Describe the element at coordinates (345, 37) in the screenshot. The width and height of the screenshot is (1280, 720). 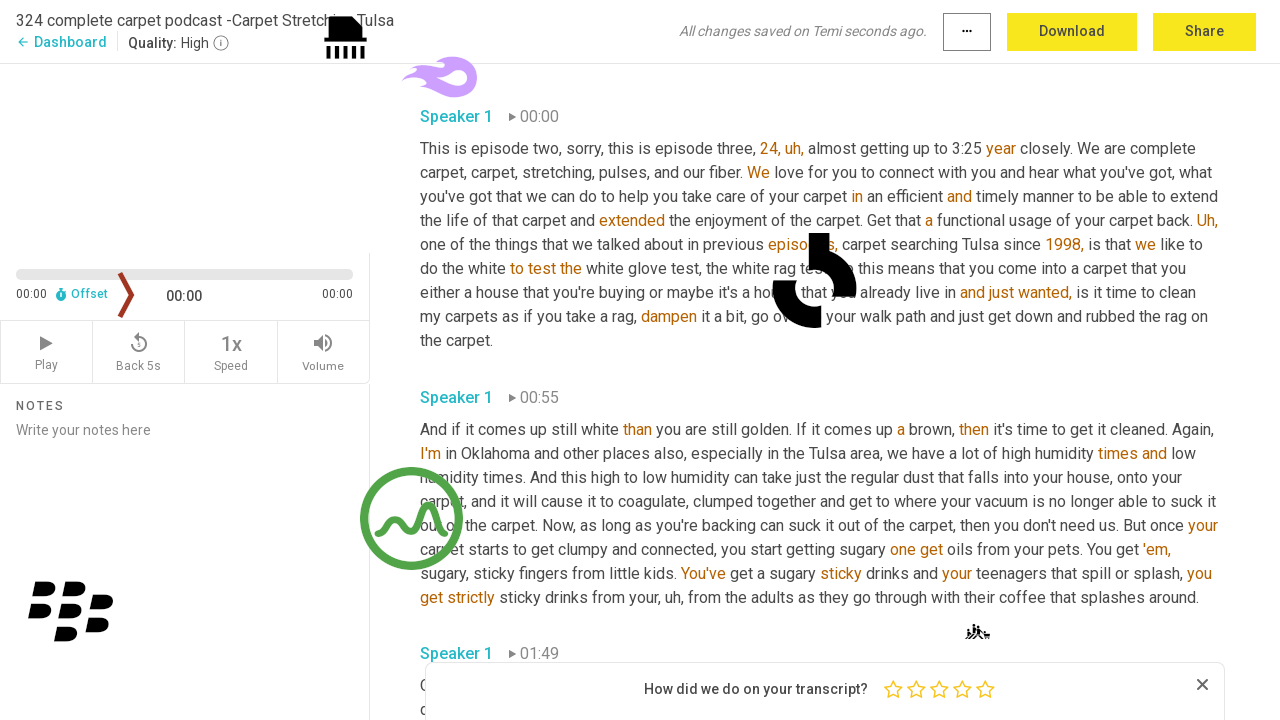
I see `permanently delete or shred a document` at that location.